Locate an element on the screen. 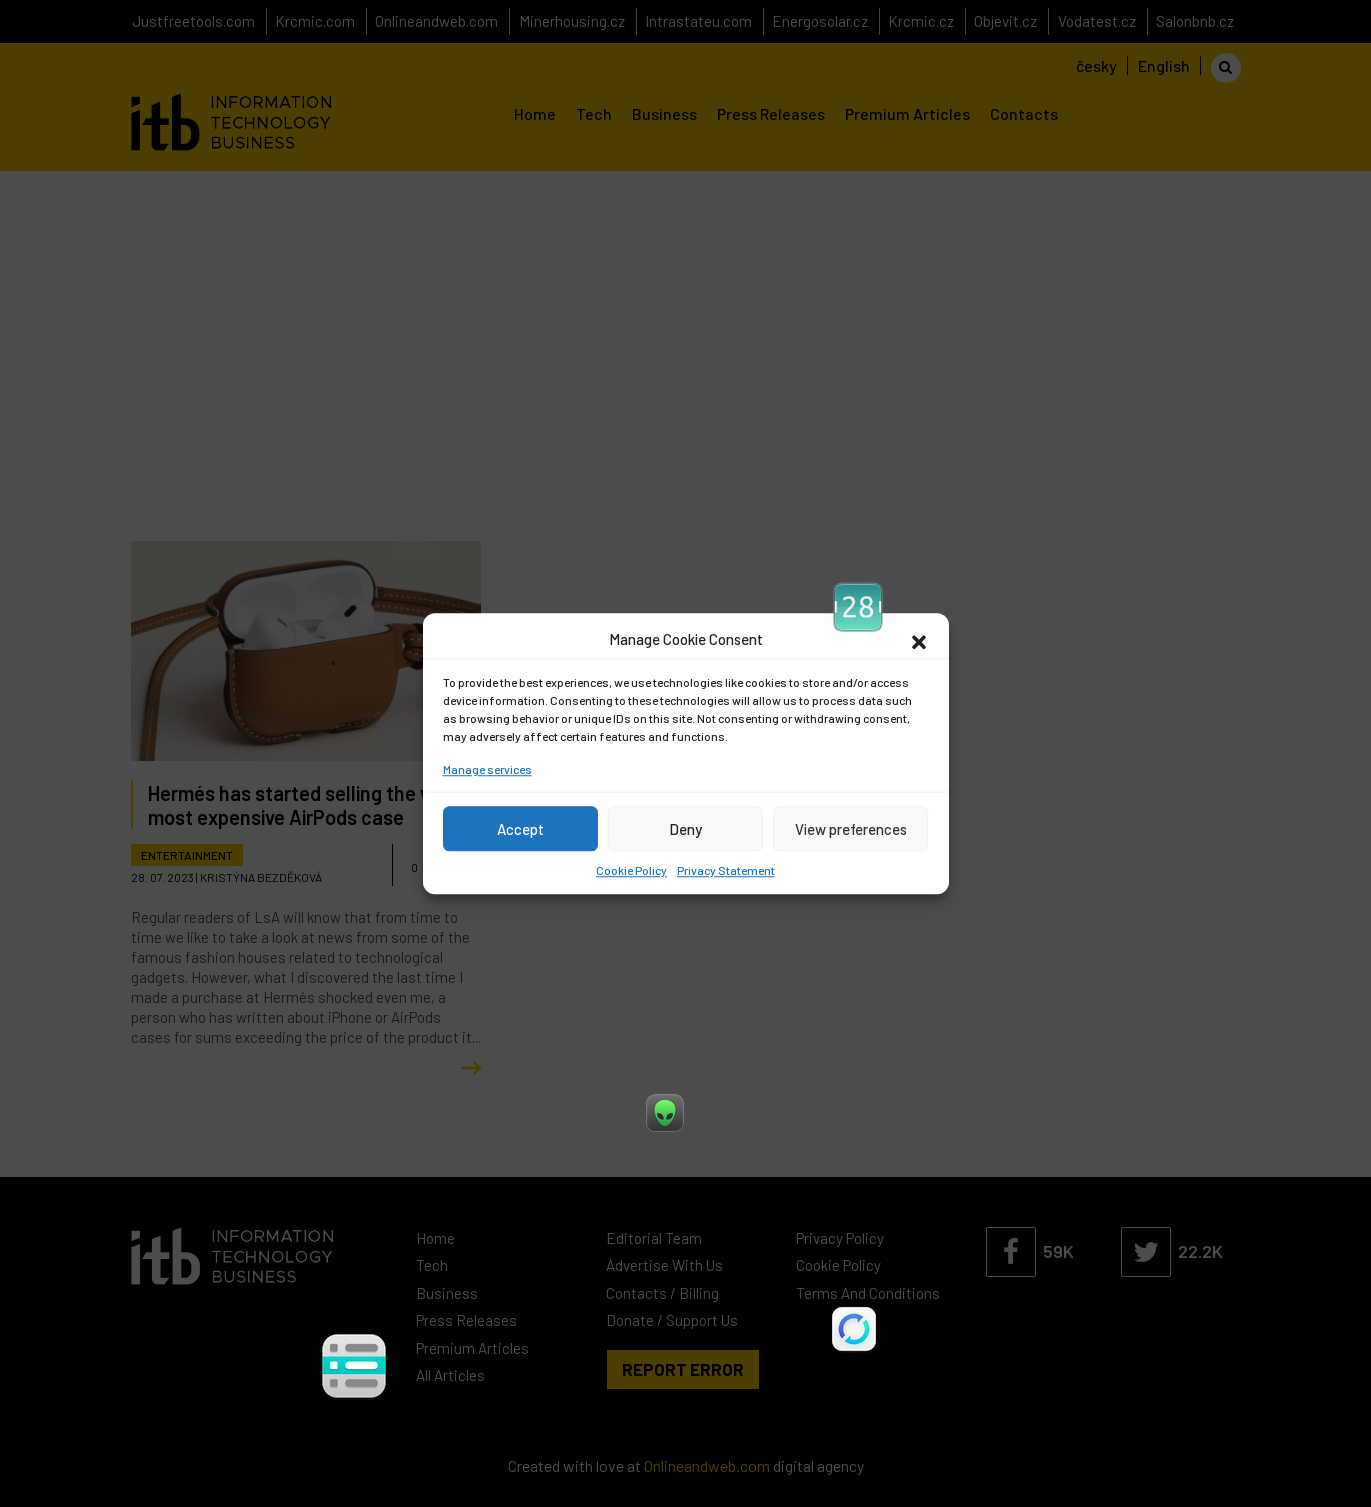 The height and width of the screenshot is (1507, 1371). open the office calendar app is located at coordinates (858, 607).